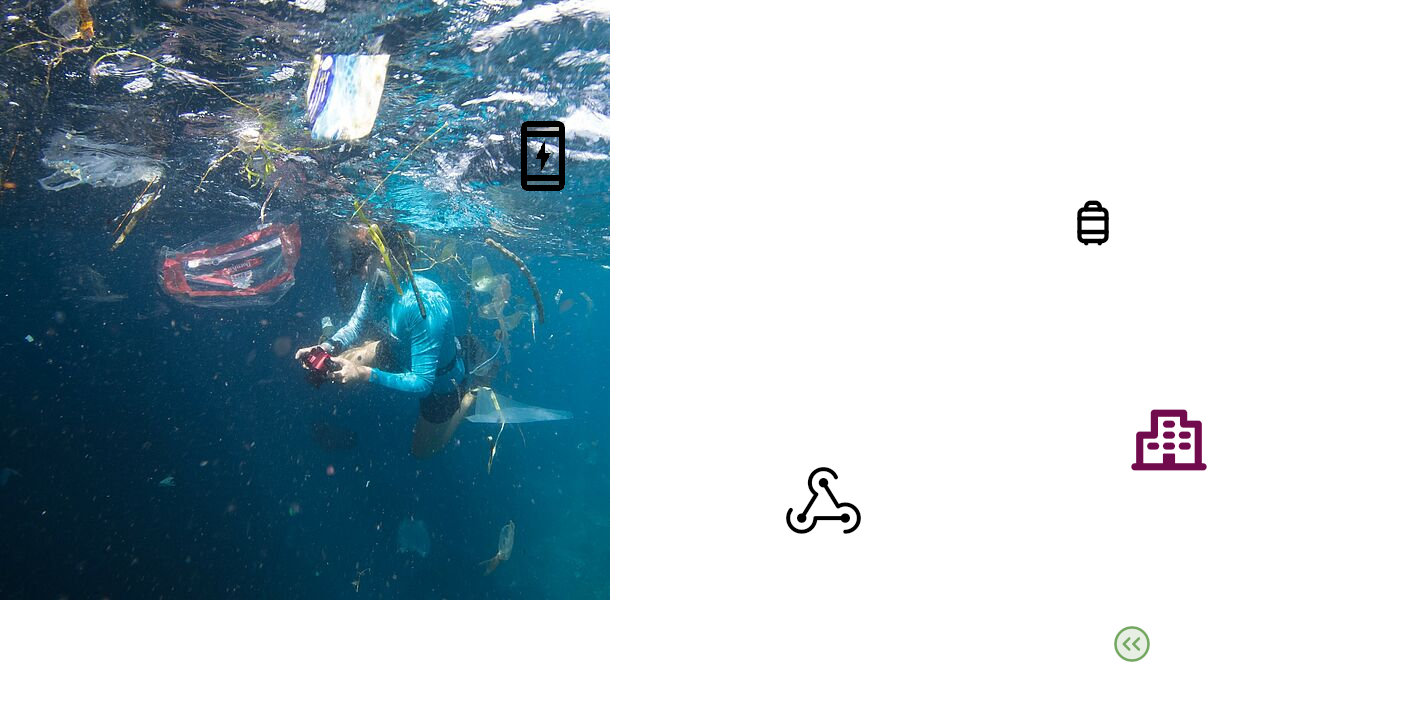  What do you see at coordinates (1132, 644) in the screenshot?
I see `go back to the beginning` at bounding box center [1132, 644].